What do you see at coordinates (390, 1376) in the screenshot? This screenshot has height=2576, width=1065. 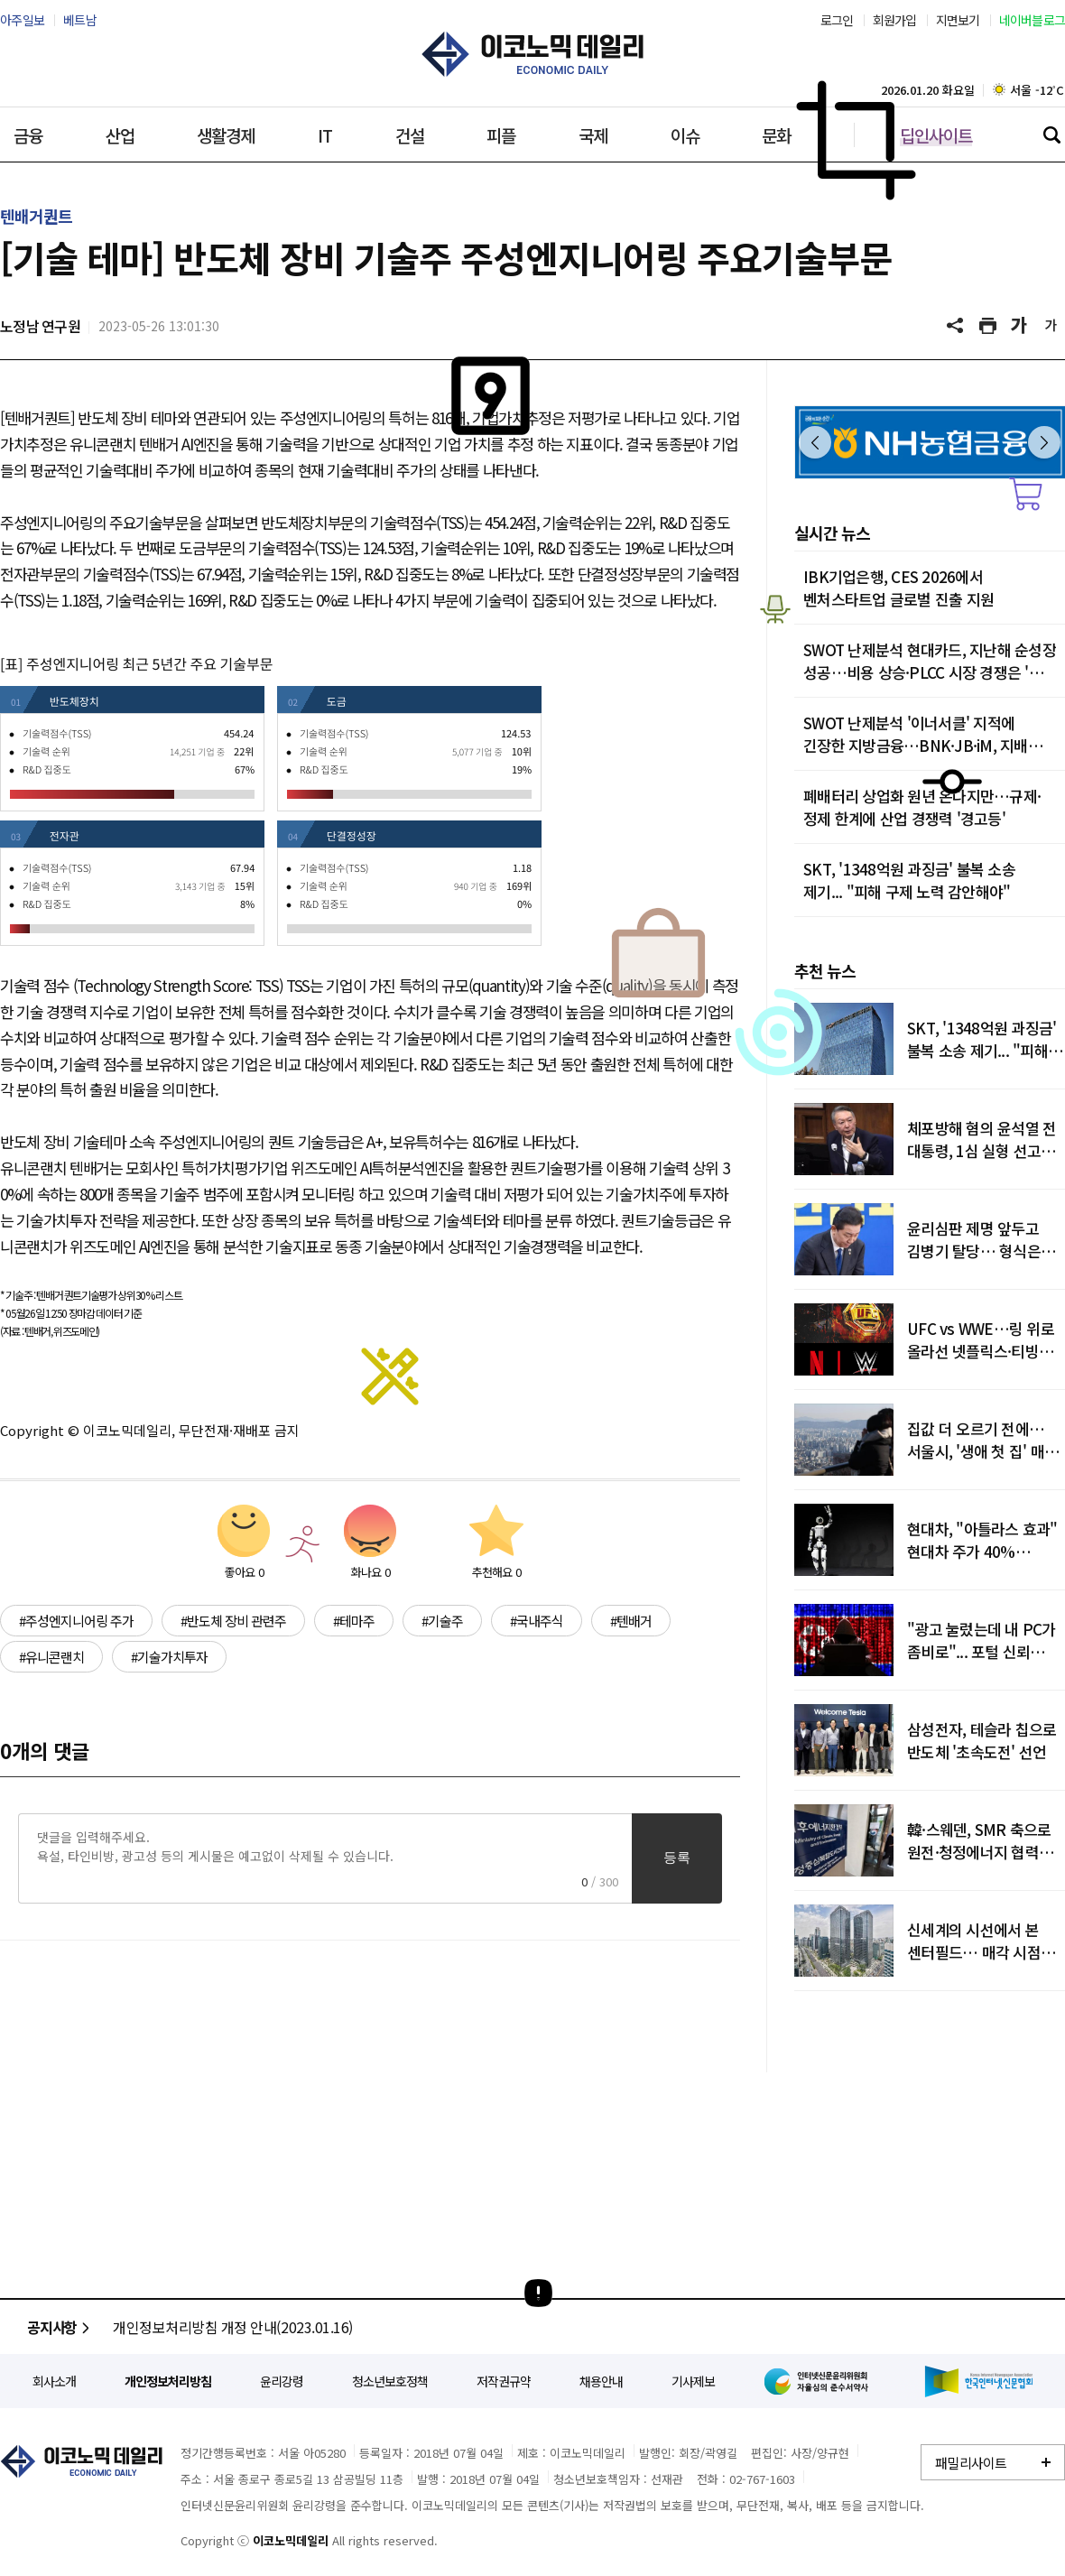 I see `disable magic wand or auto-enhance feature` at bounding box center [390, 1376].